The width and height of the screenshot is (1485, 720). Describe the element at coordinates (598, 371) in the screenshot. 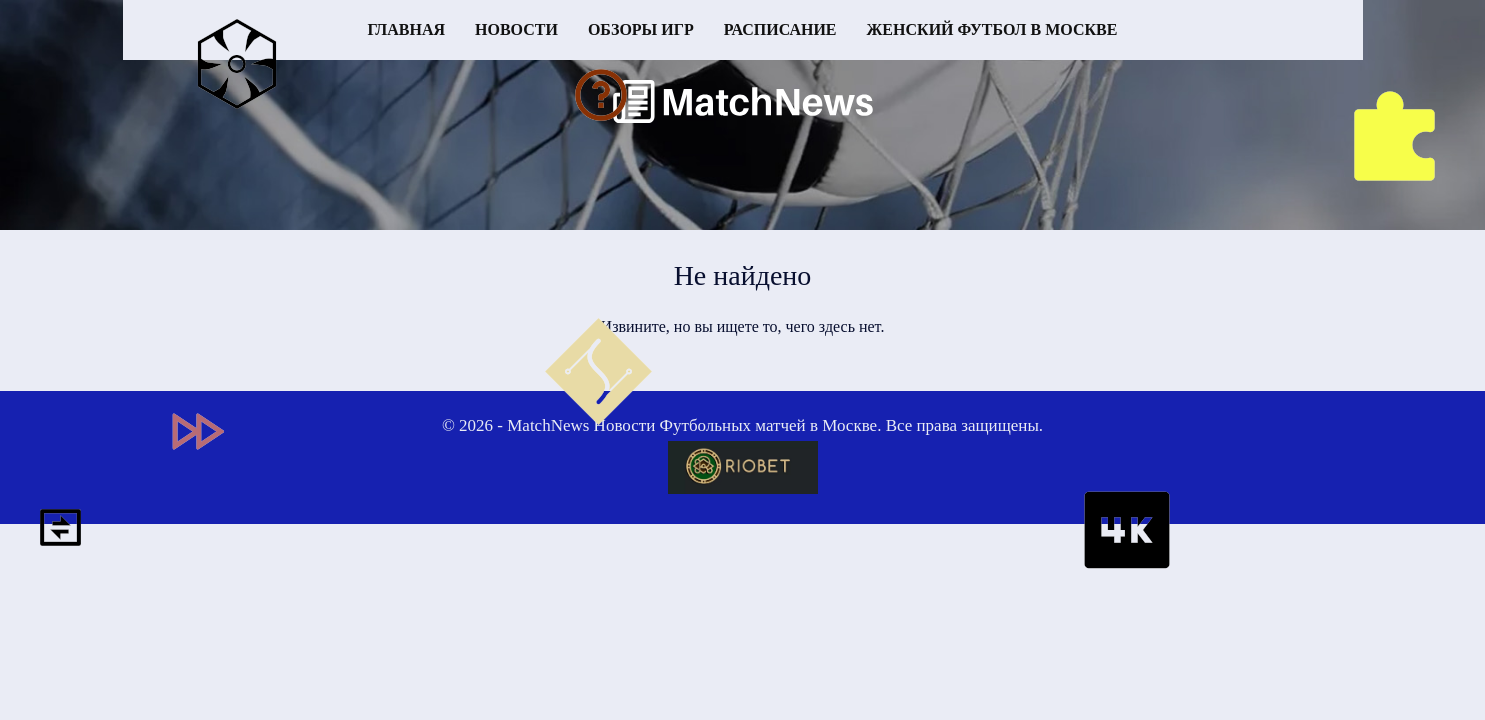

I see `svg.js library logo` at that location.